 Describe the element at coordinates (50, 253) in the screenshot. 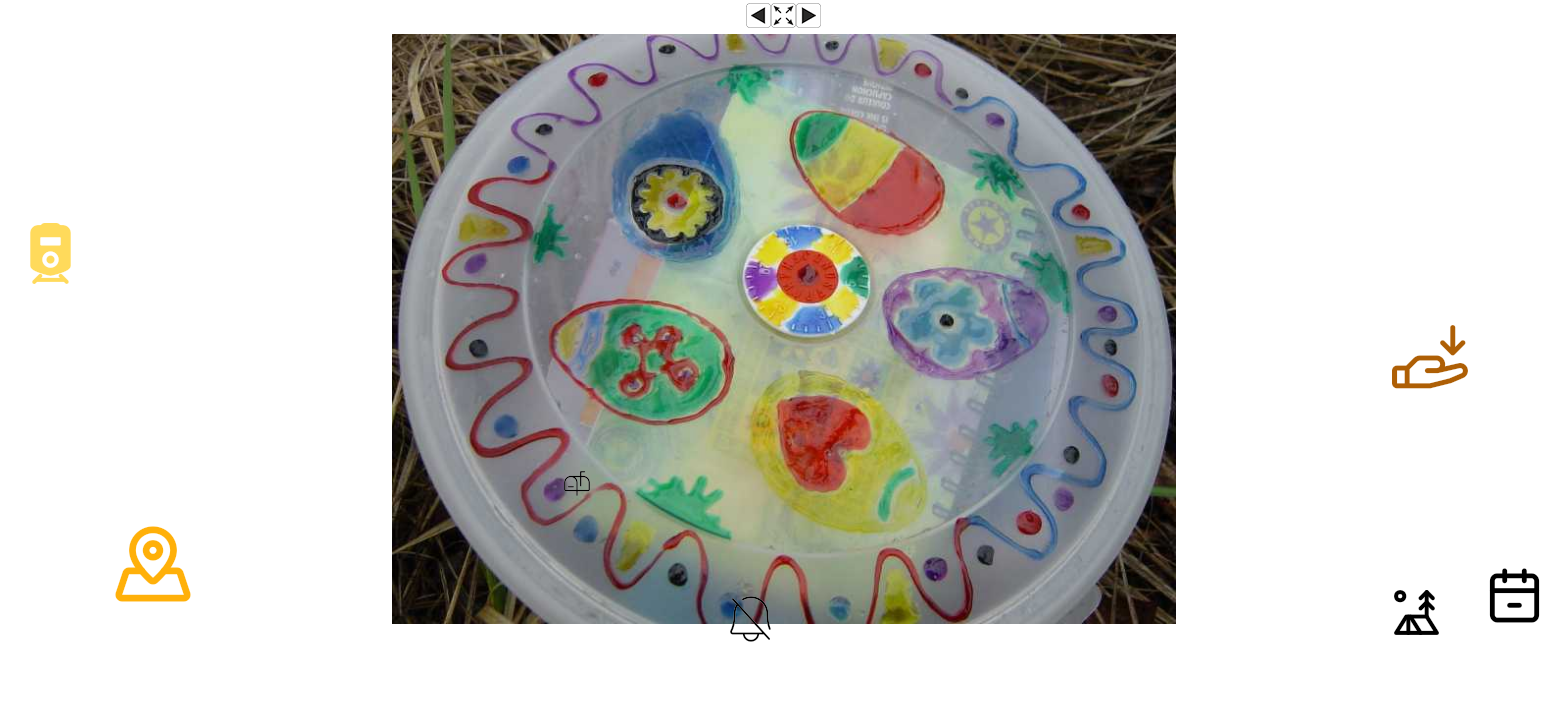

I see `access train schedules or rail transit options` at that location.